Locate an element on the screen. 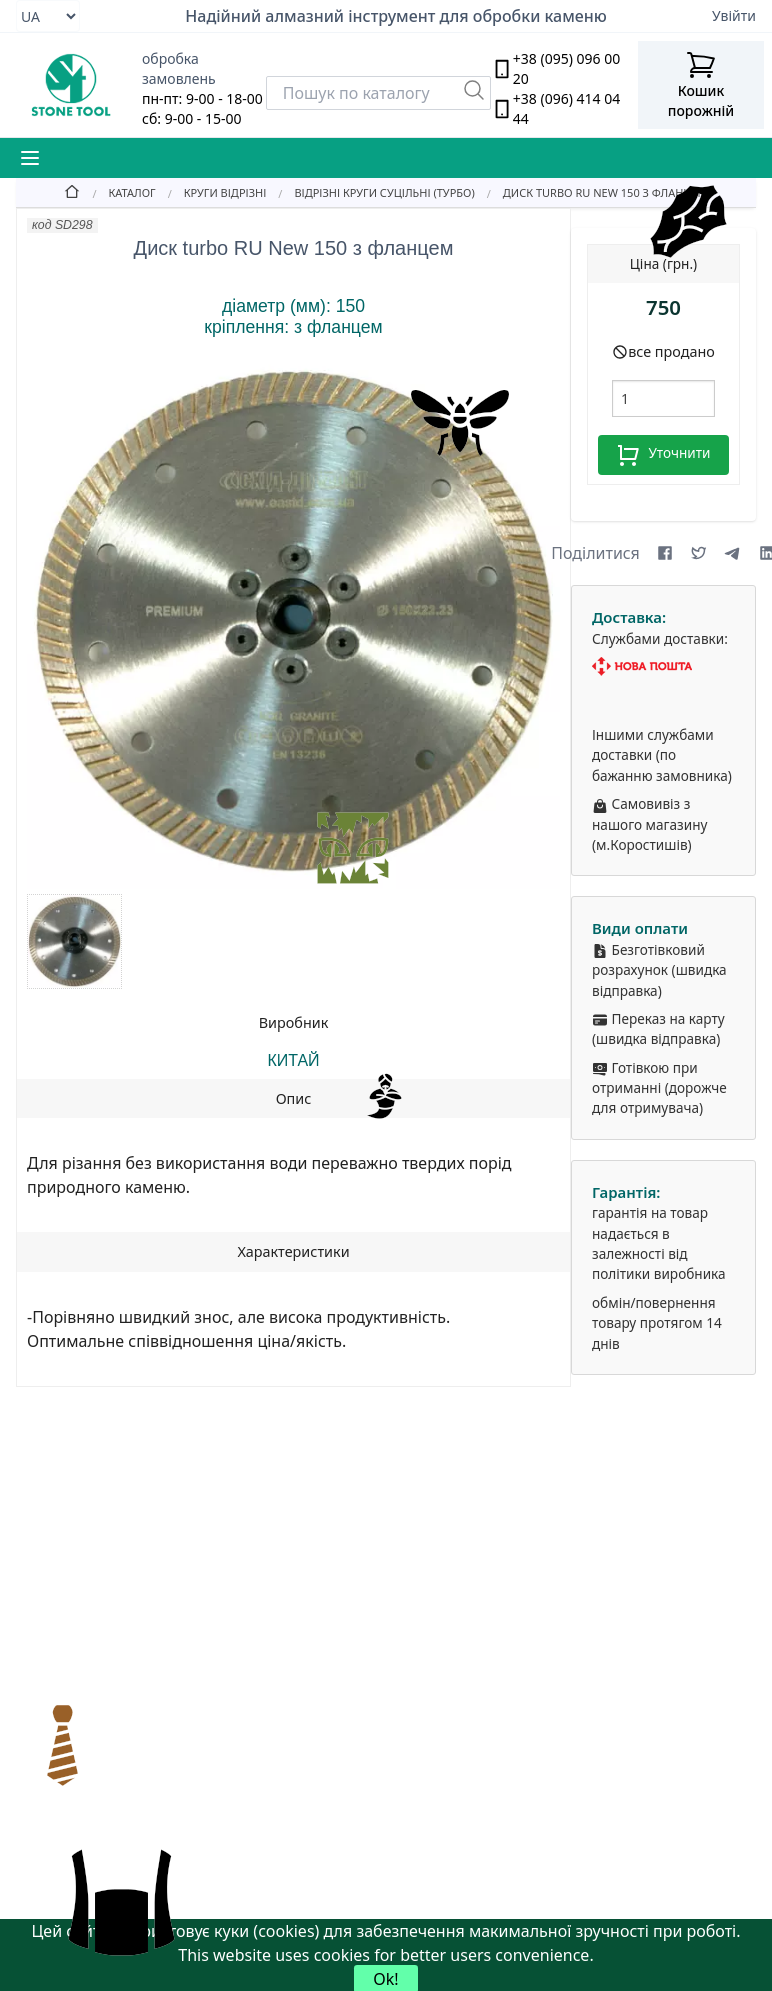 The height and width of the screenshot is (1991, 772). cicada or insect-themed game element is located at coordinates (460, 423).